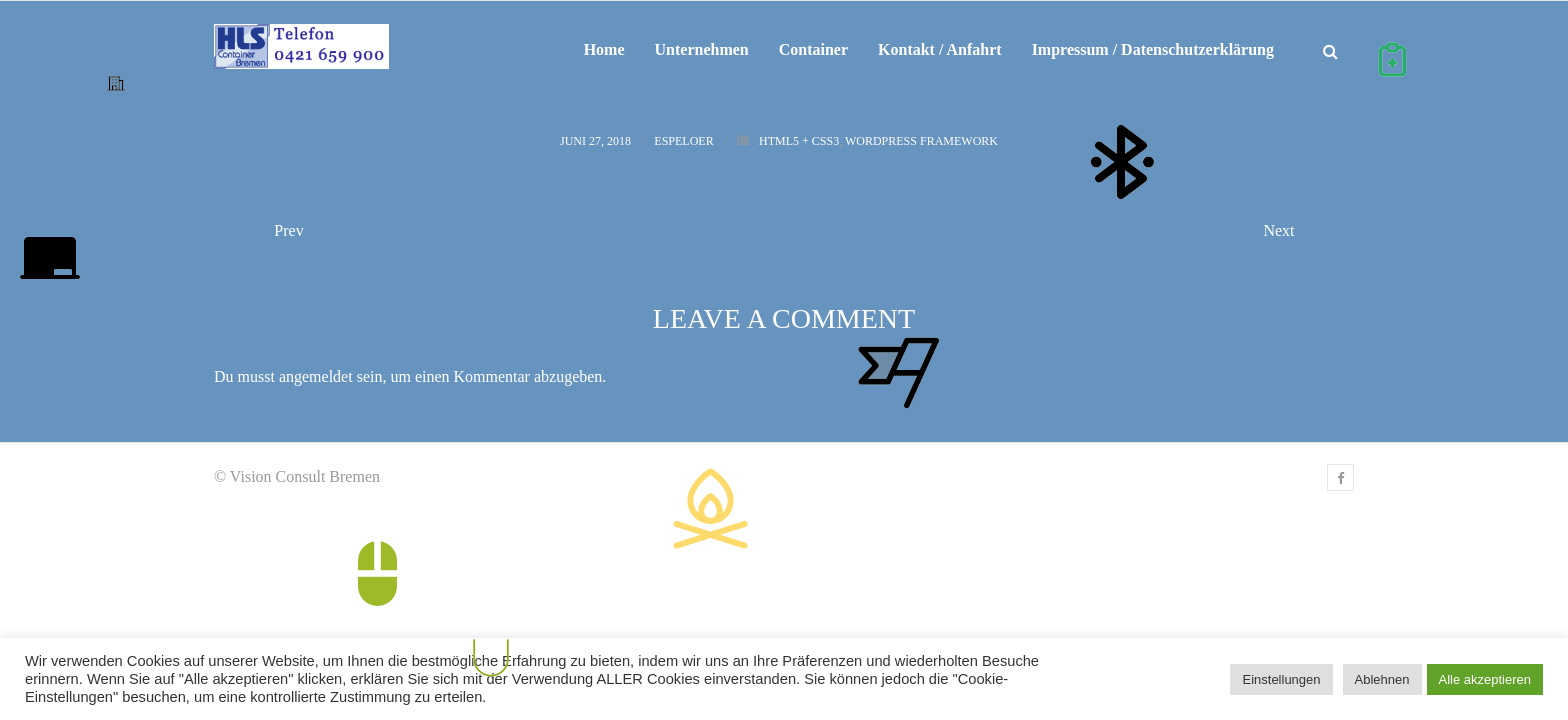  I want to click on open whiteboard or presentation mode, so click(50, 259).